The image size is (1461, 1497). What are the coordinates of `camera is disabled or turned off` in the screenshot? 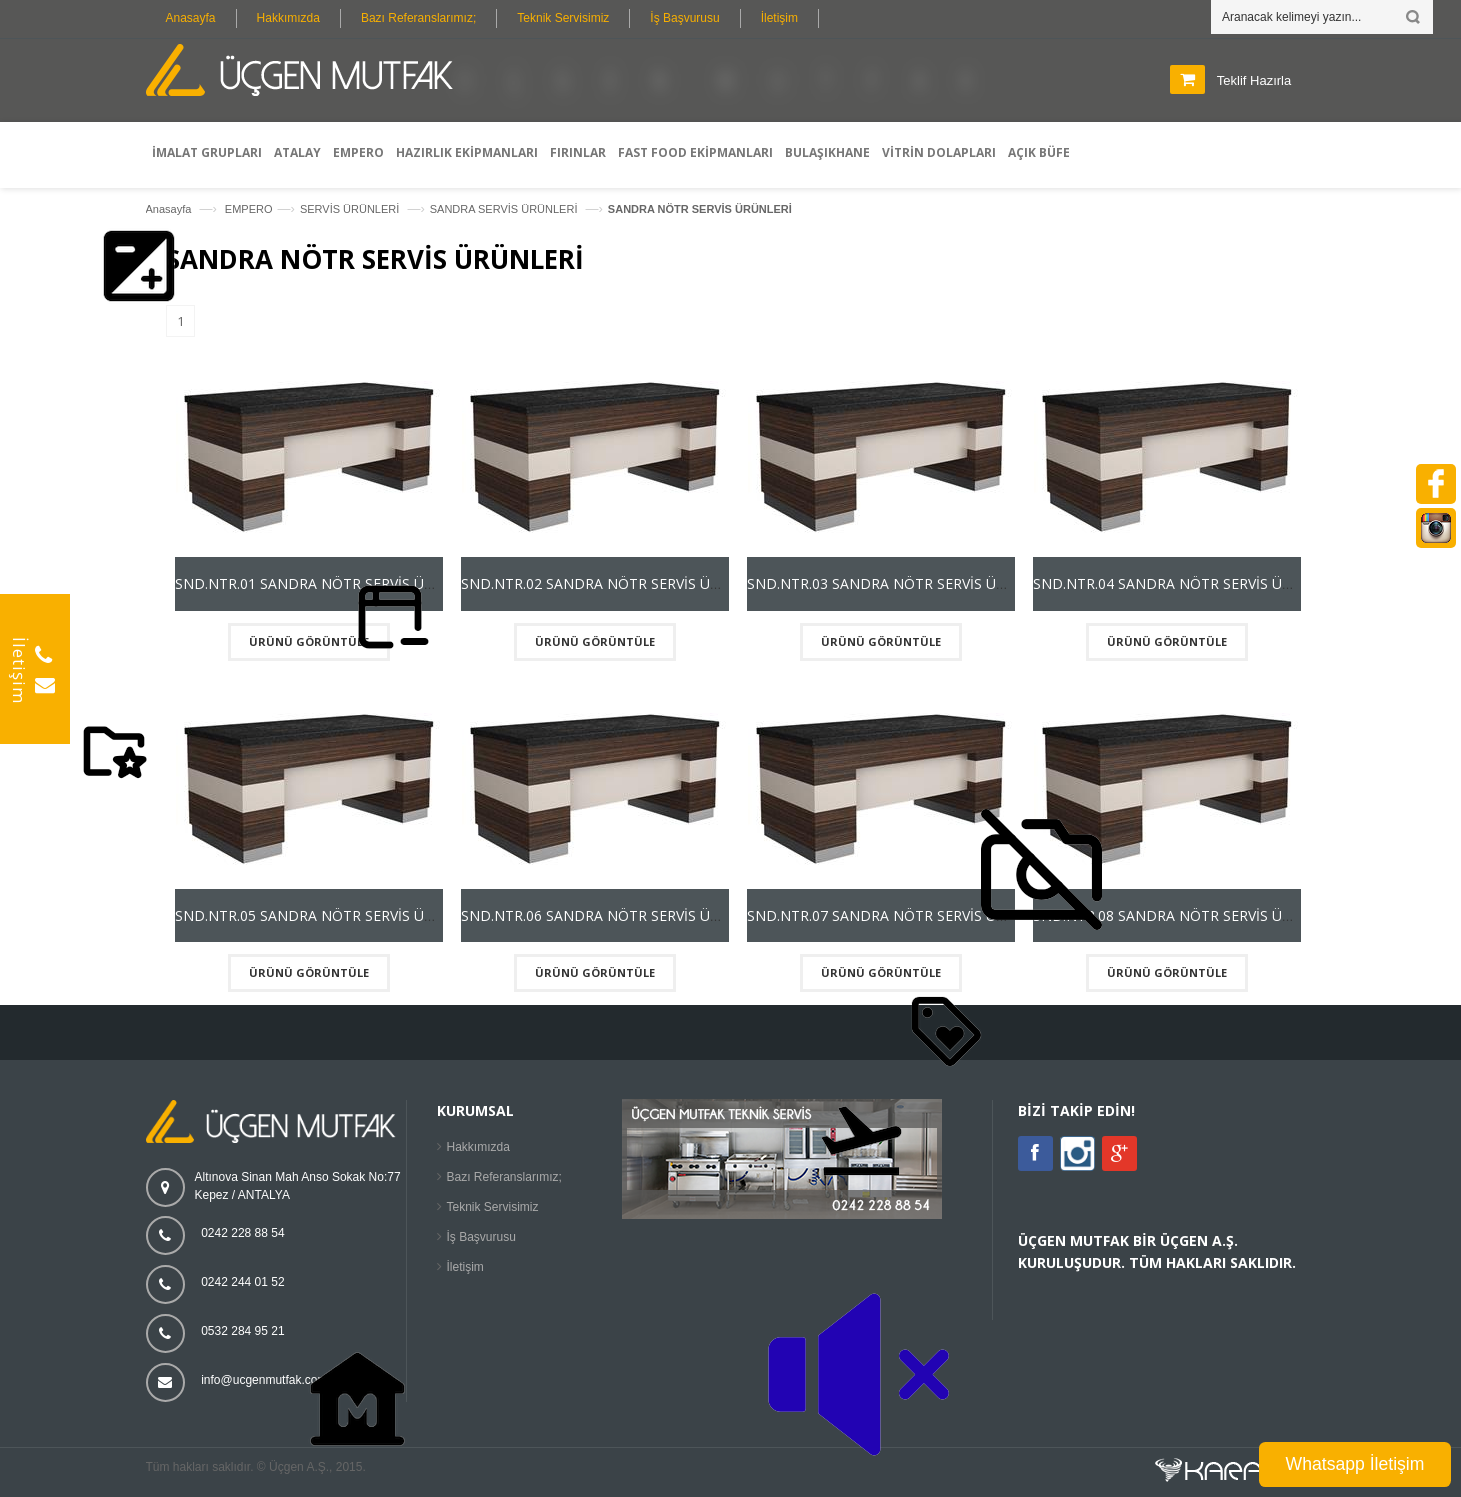 It's located at (1041, 869).